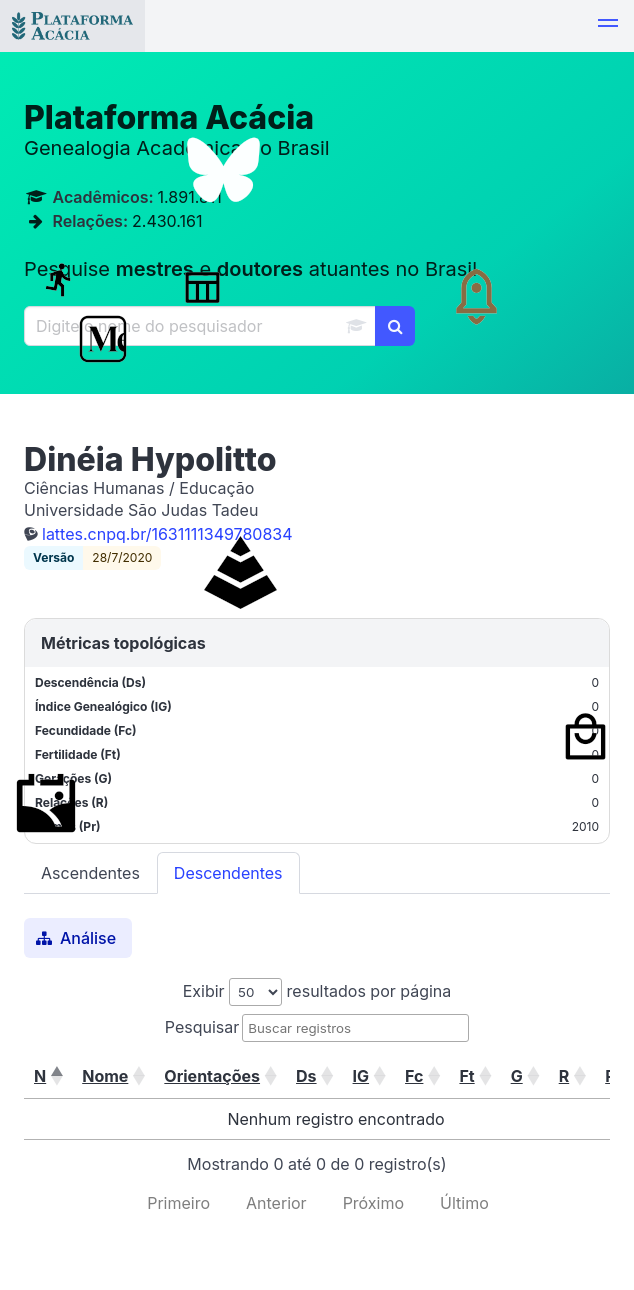  I want to click on access running or jogging activity tracking, so click(59, 279).